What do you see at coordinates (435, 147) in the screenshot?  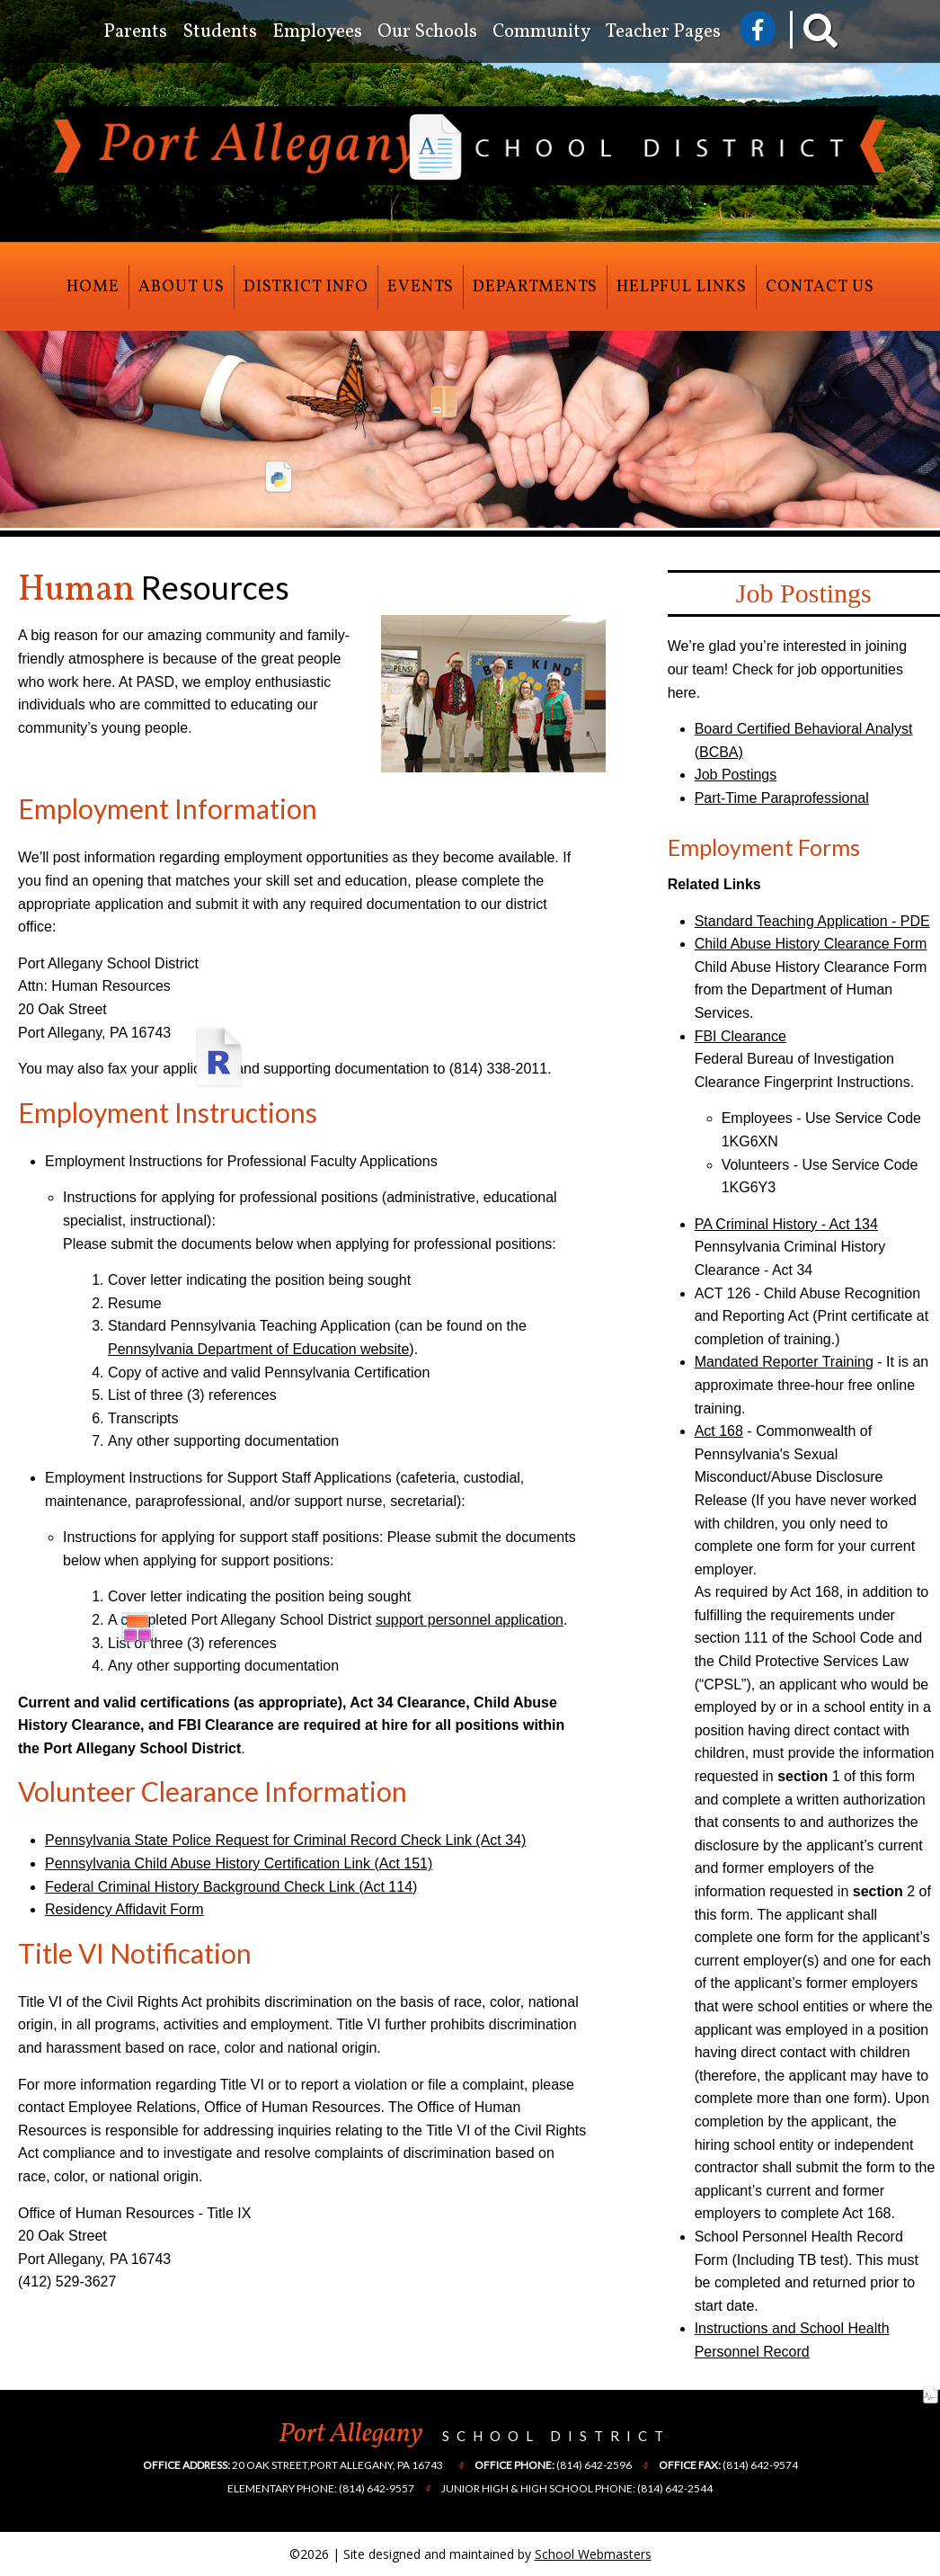 I see `open a text document file` at bounding box center [435, 147].